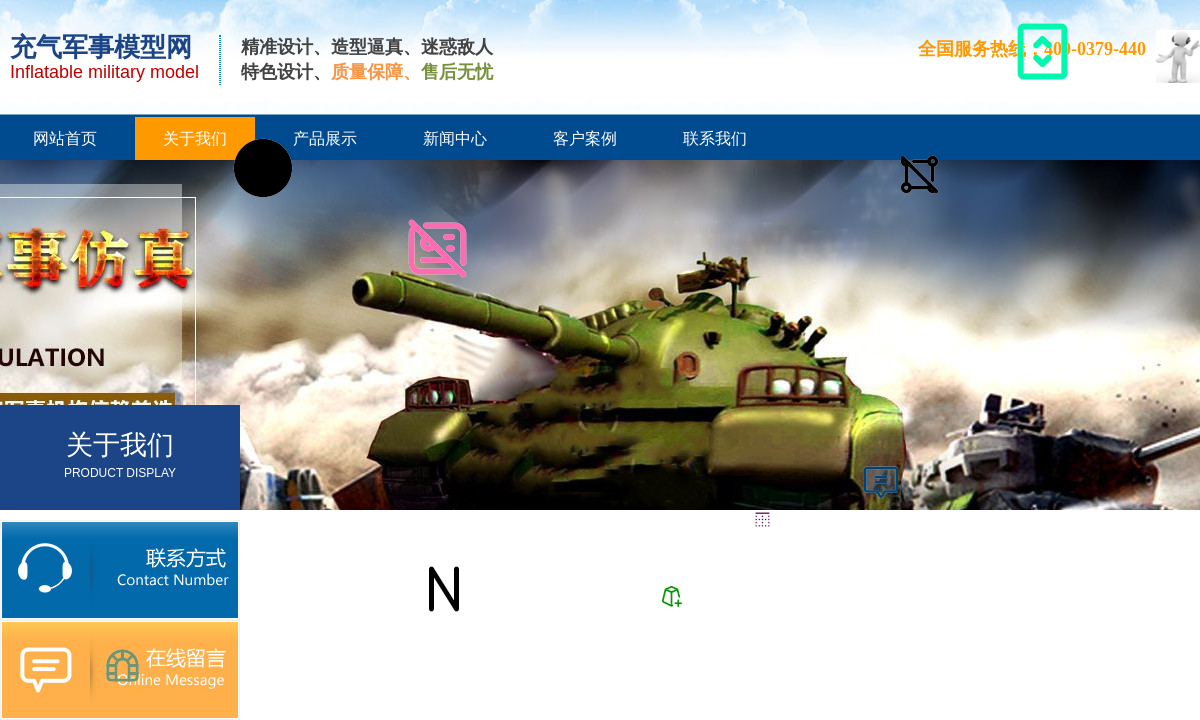 This screenshot has width=1200, height=720. I want to click on disable shape tools, so click(919, 174).